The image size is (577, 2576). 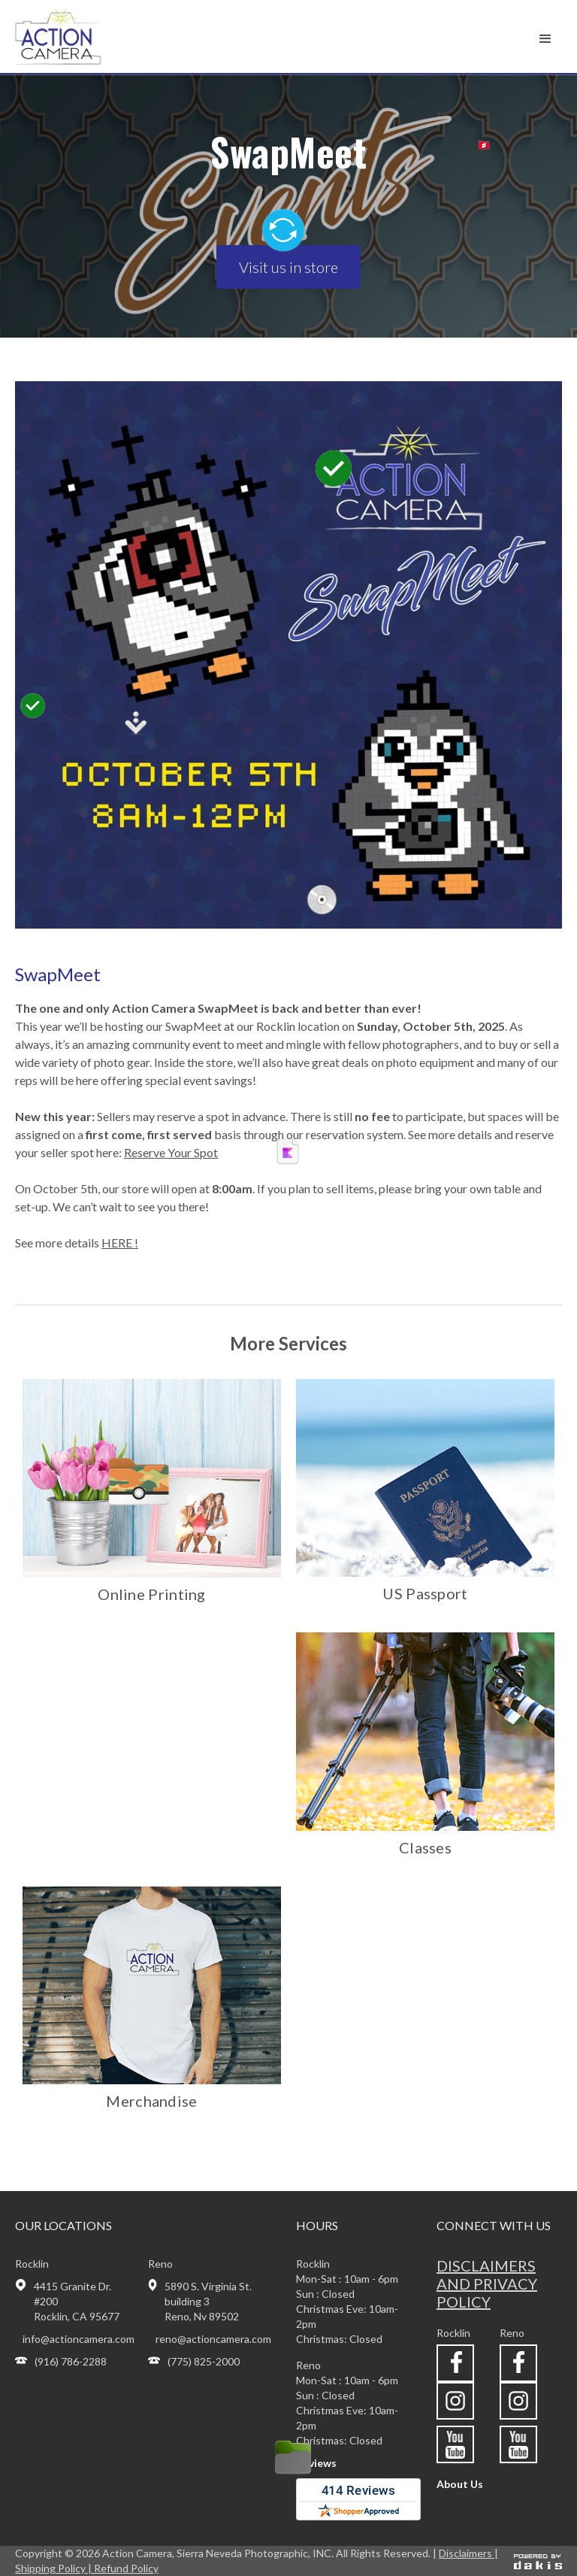 I want to click on a connected bluetooth device, so click(x=391, y=1641).